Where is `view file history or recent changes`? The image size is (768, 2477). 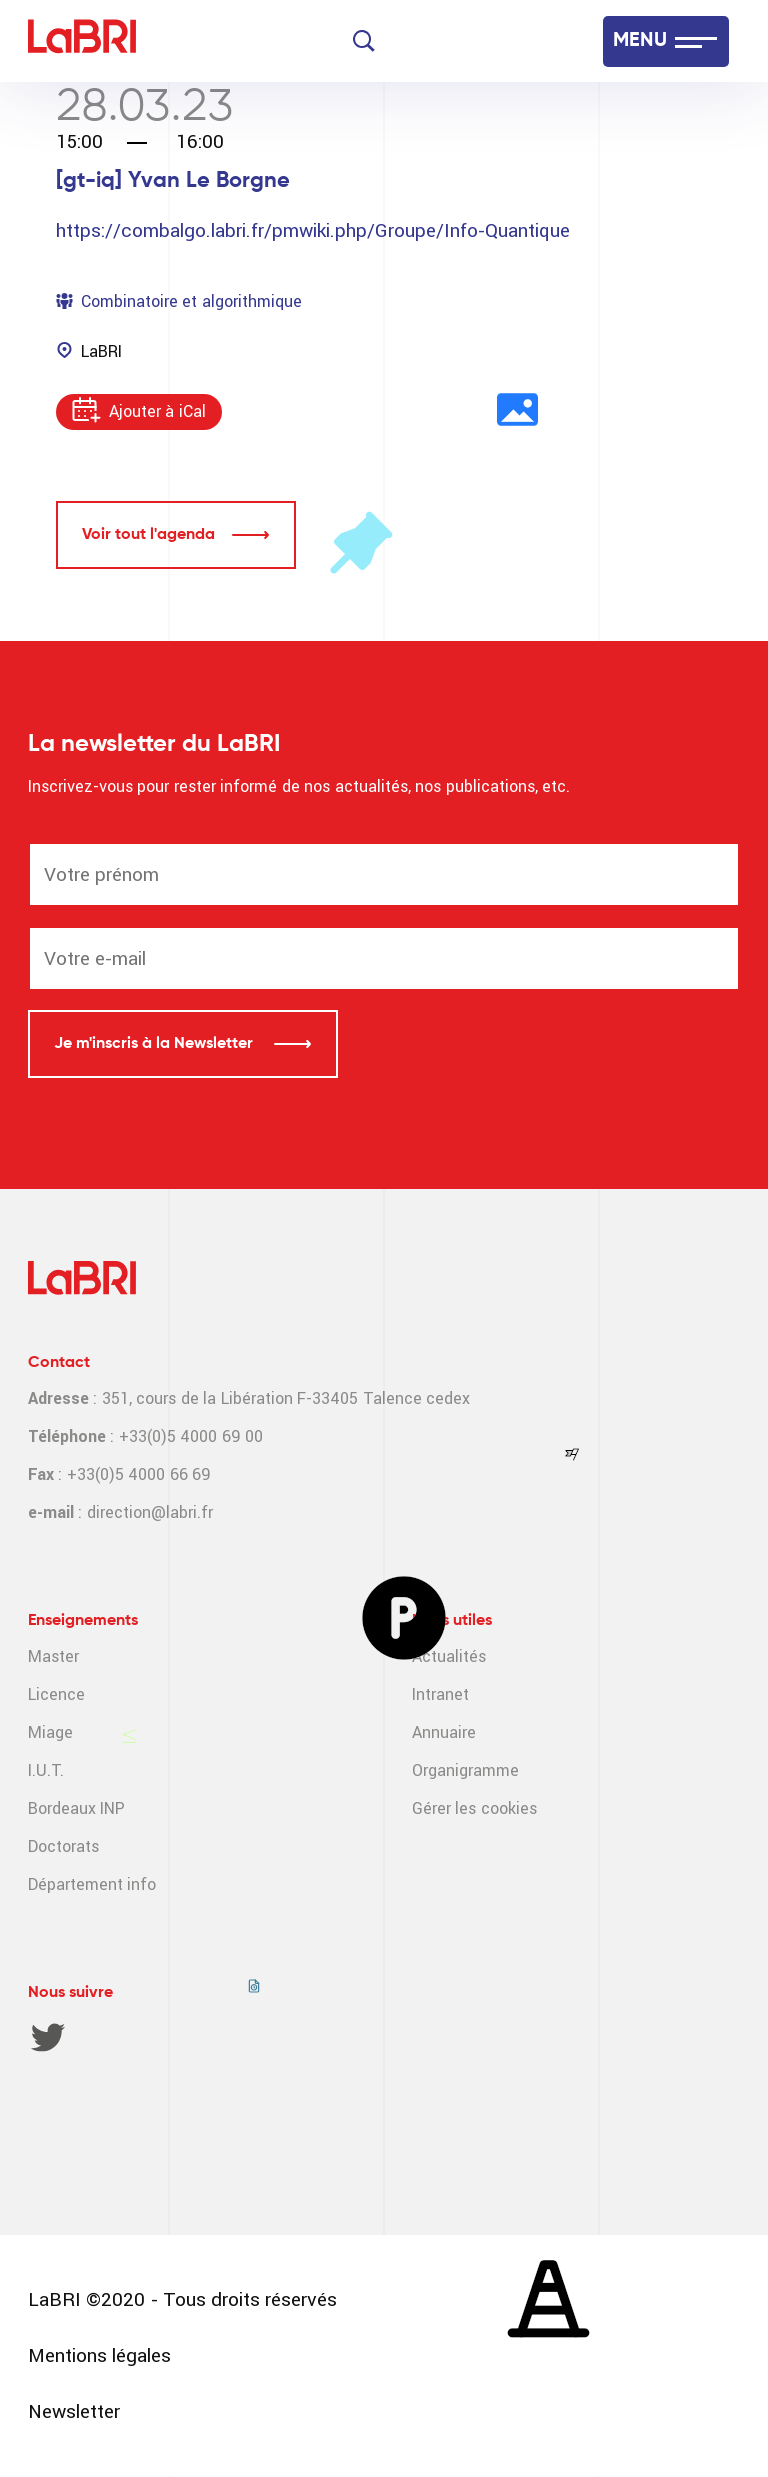 view file history or recent changes is located at coordinates (254, 1986).